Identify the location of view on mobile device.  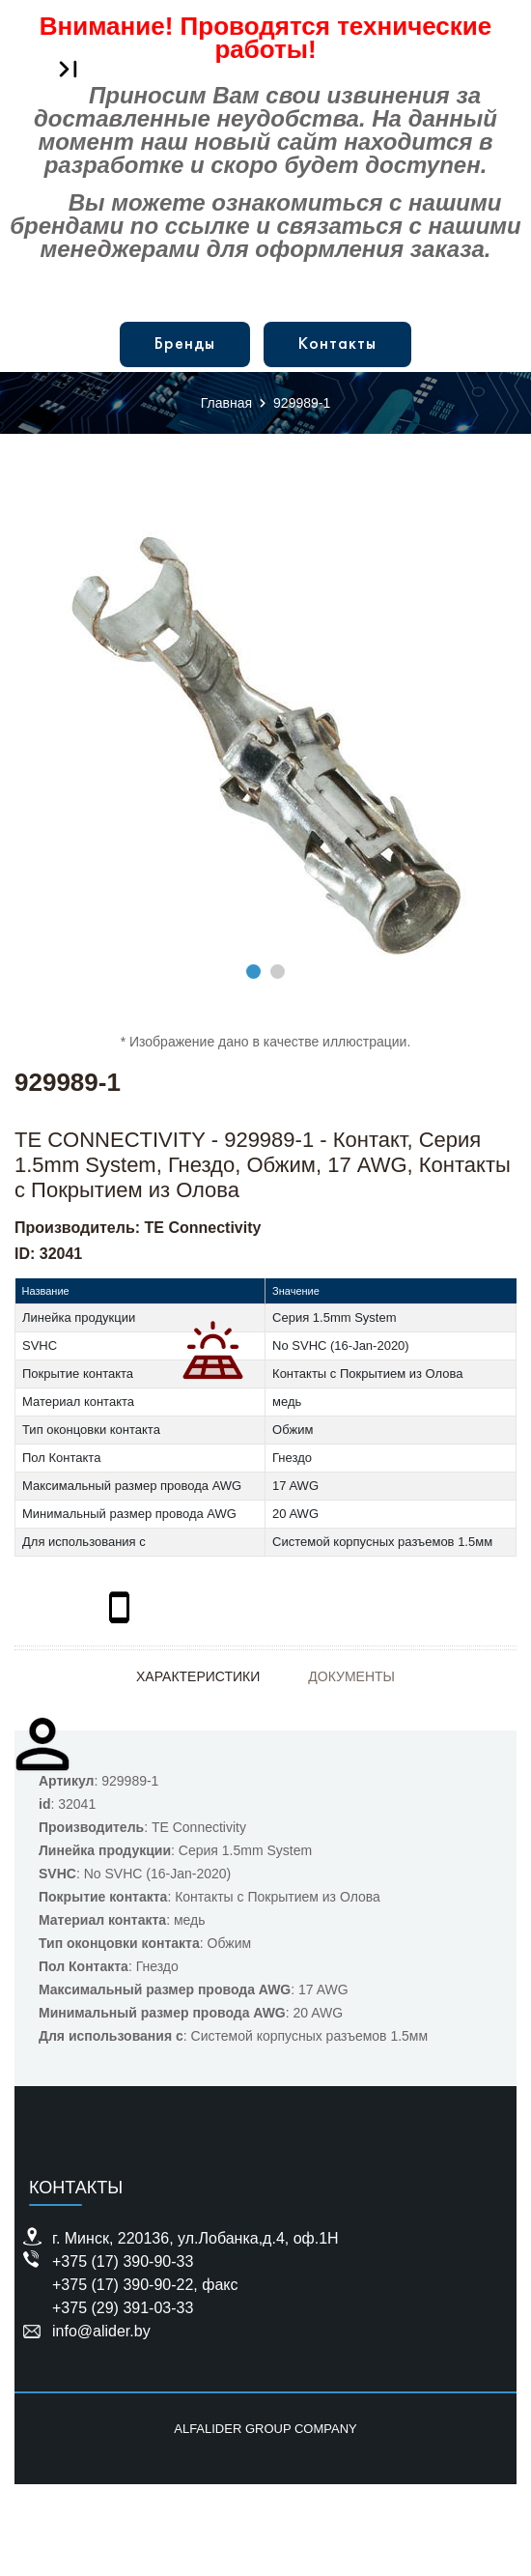
(119, 1607).